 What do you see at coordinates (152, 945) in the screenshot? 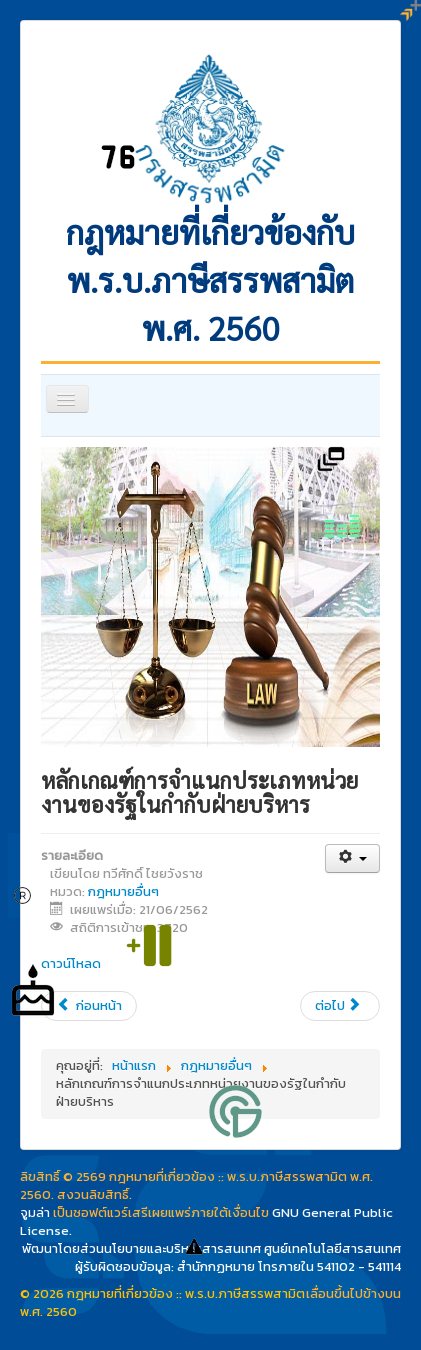
I see `add a new column to the left` at bounding box center [152, 945].